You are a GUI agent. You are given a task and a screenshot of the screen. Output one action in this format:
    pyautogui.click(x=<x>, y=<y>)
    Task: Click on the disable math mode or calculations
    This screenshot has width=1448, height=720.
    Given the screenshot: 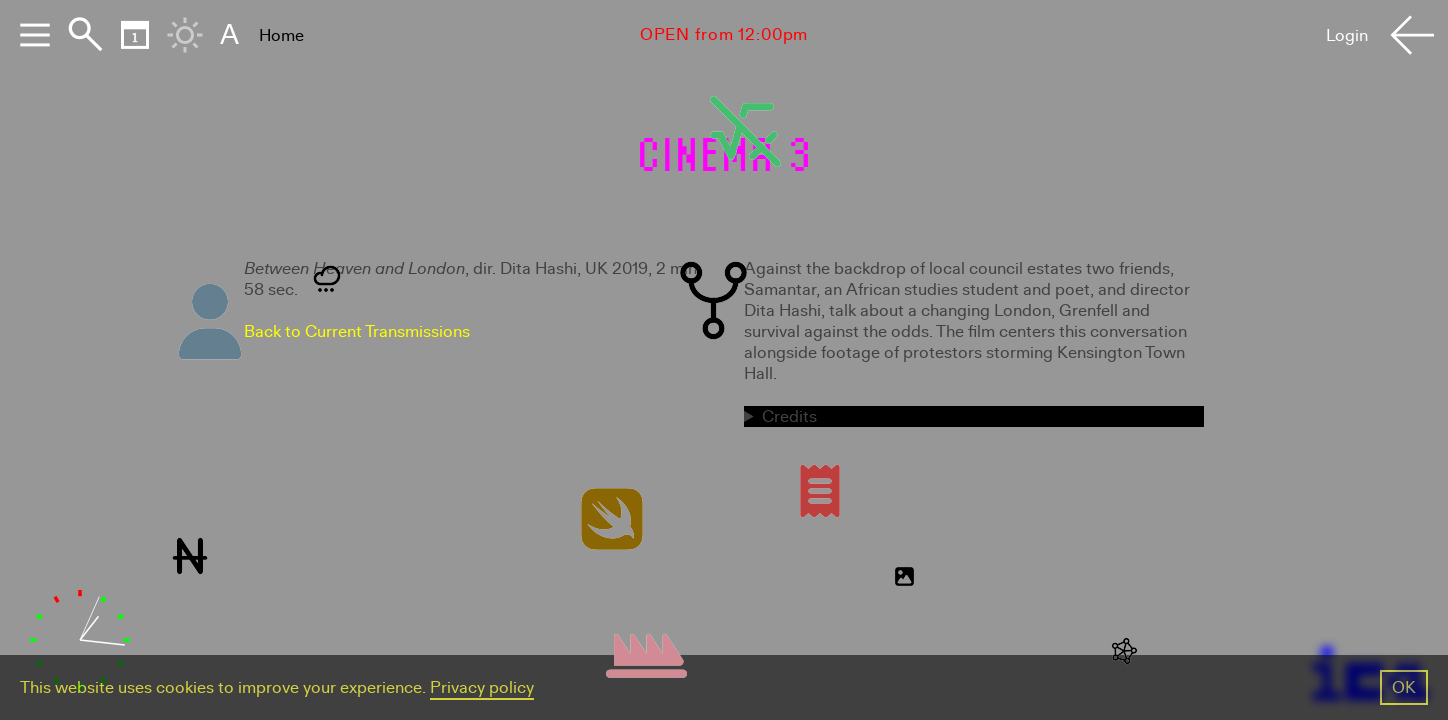 What is the action you would take?
    pyautogui.click(x=745, y=131)
    